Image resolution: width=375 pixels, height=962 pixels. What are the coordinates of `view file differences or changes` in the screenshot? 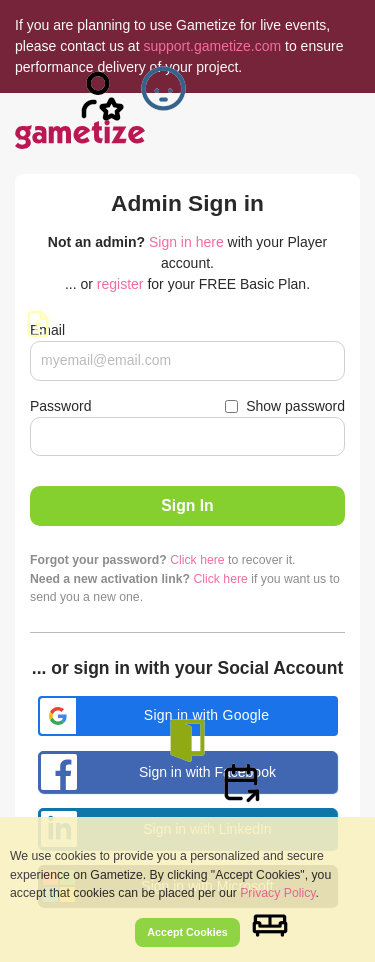 It's located at (38, 324).